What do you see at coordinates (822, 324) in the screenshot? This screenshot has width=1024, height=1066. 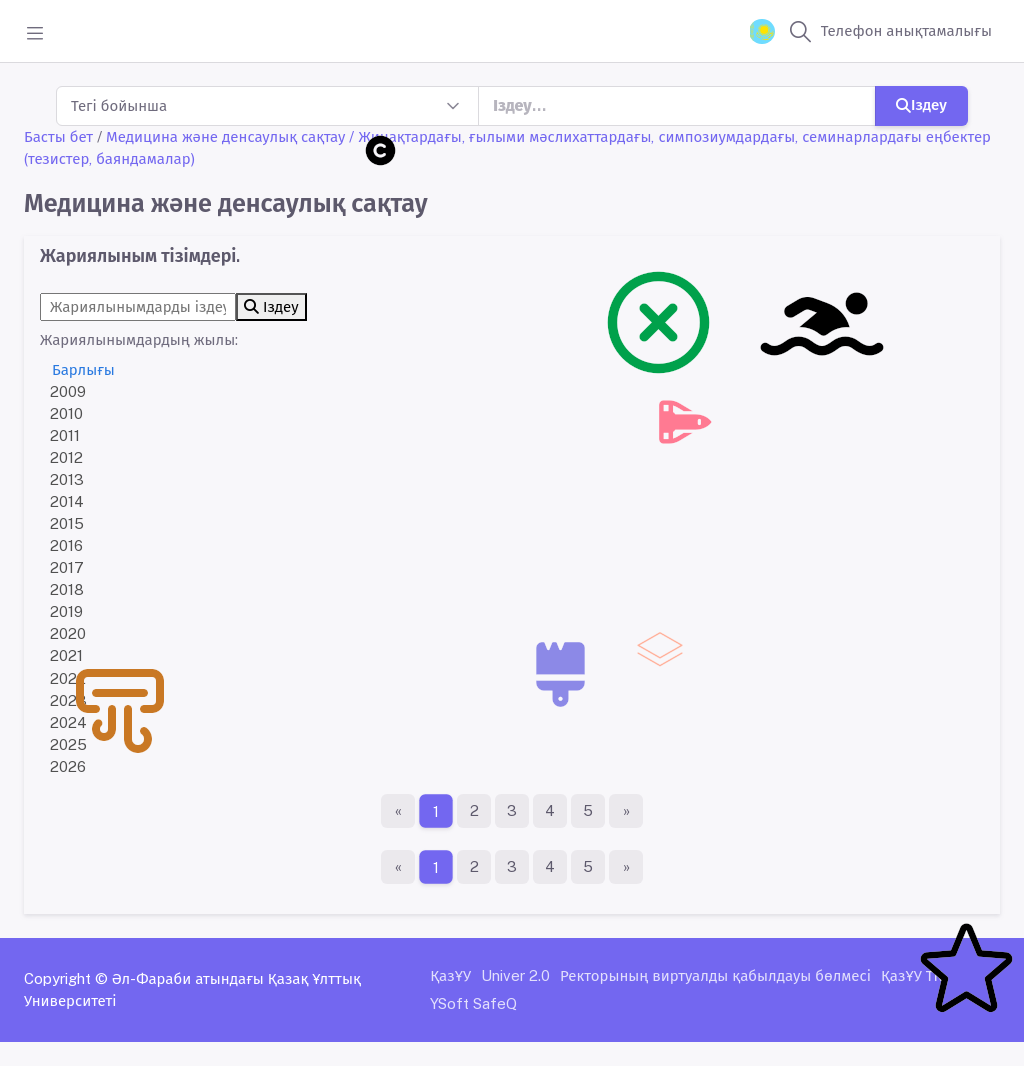 I see `access swimming pool or aquatic facilities` at bounding box center [822, 324].